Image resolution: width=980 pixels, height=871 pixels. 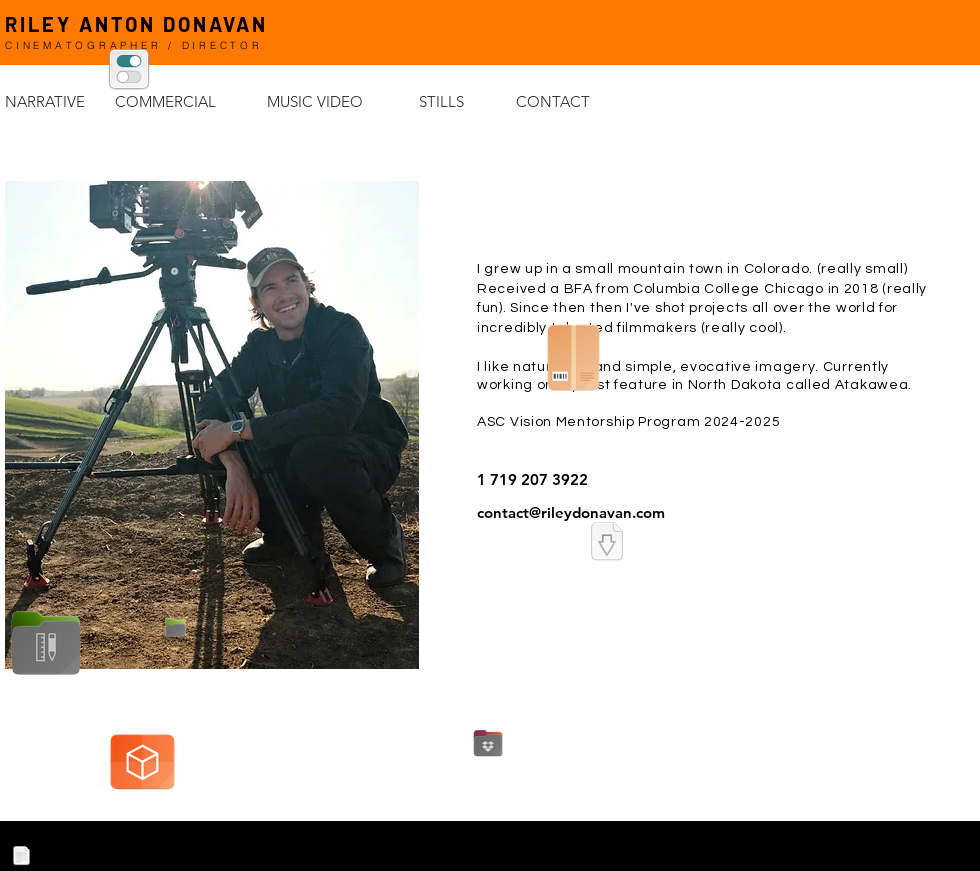 What do you see at coordinates (142, 759) in the screenshot?
I see `3D model file in STL binary format` at bounding box center [142, 759].